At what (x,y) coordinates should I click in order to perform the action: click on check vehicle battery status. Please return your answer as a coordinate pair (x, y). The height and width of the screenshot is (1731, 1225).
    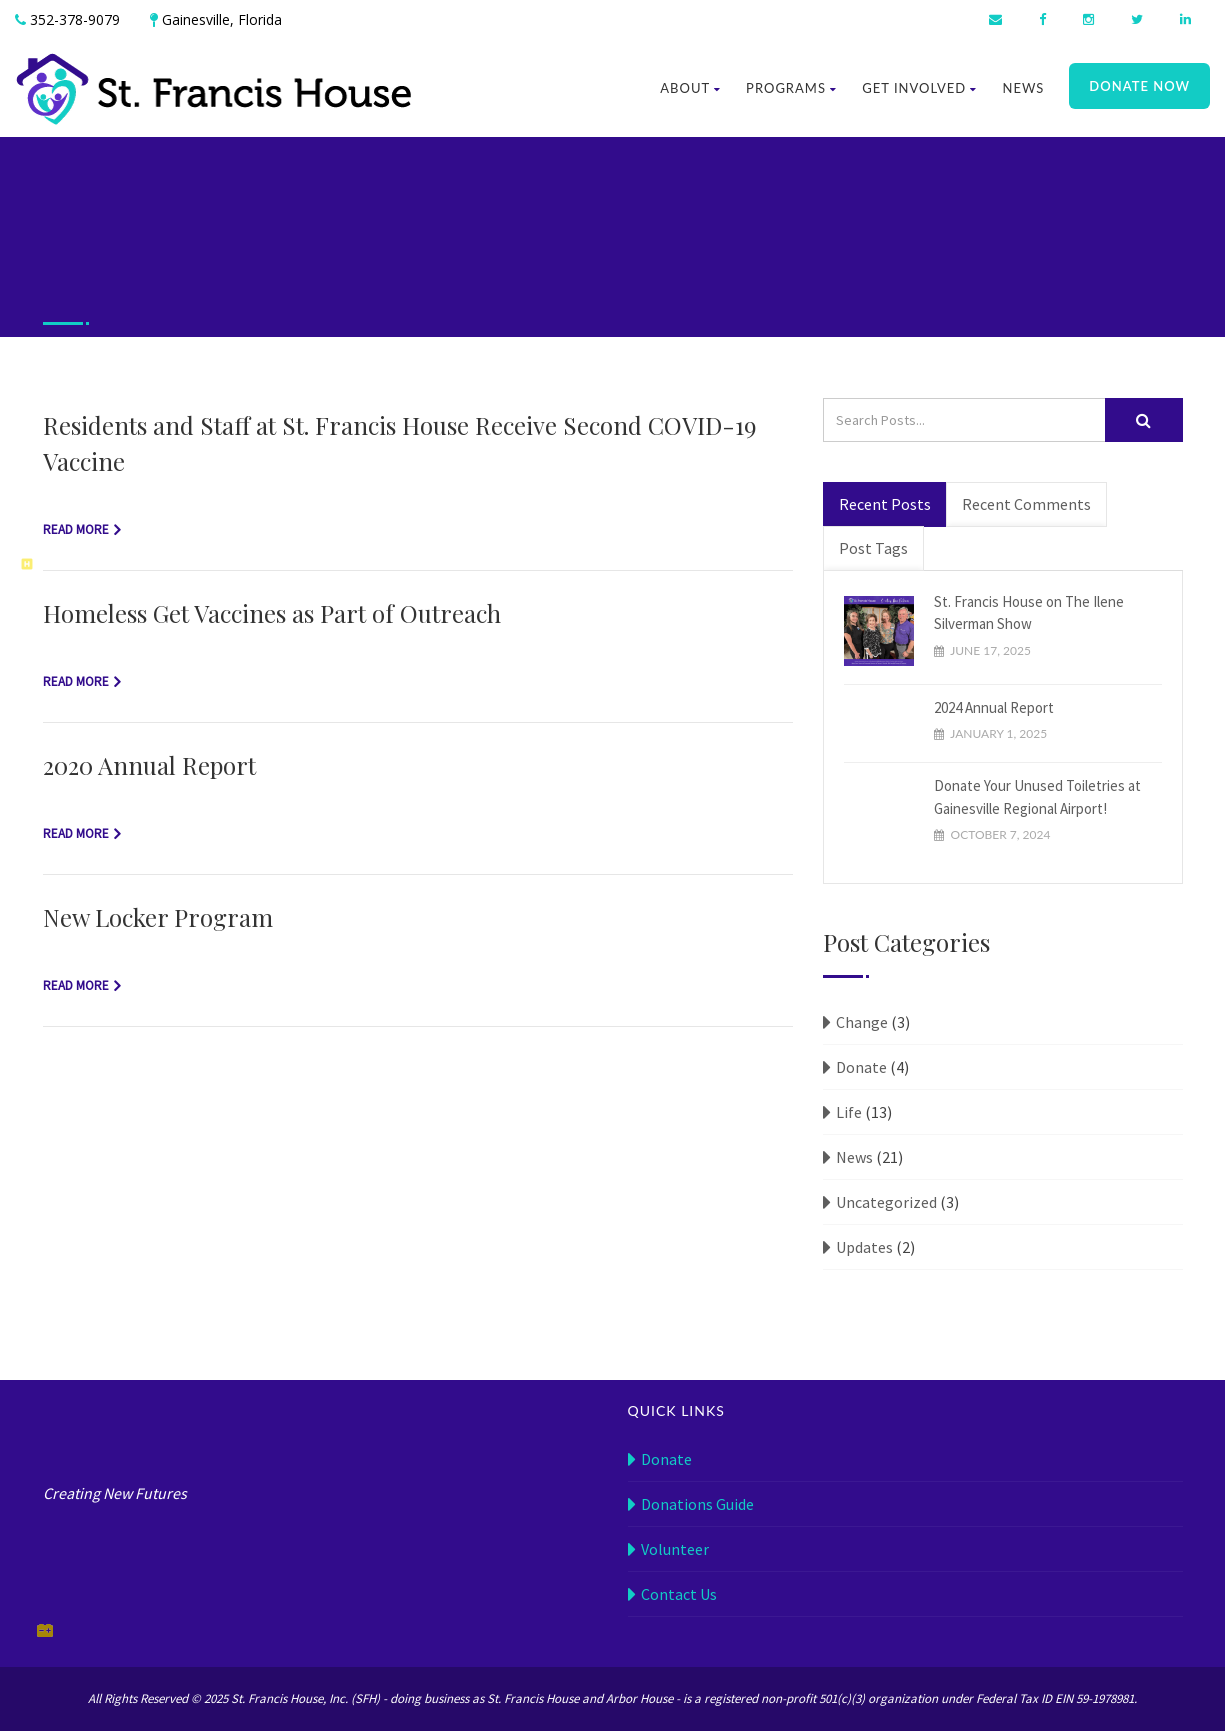
    Looking at the image, I should click on (45, 1631).